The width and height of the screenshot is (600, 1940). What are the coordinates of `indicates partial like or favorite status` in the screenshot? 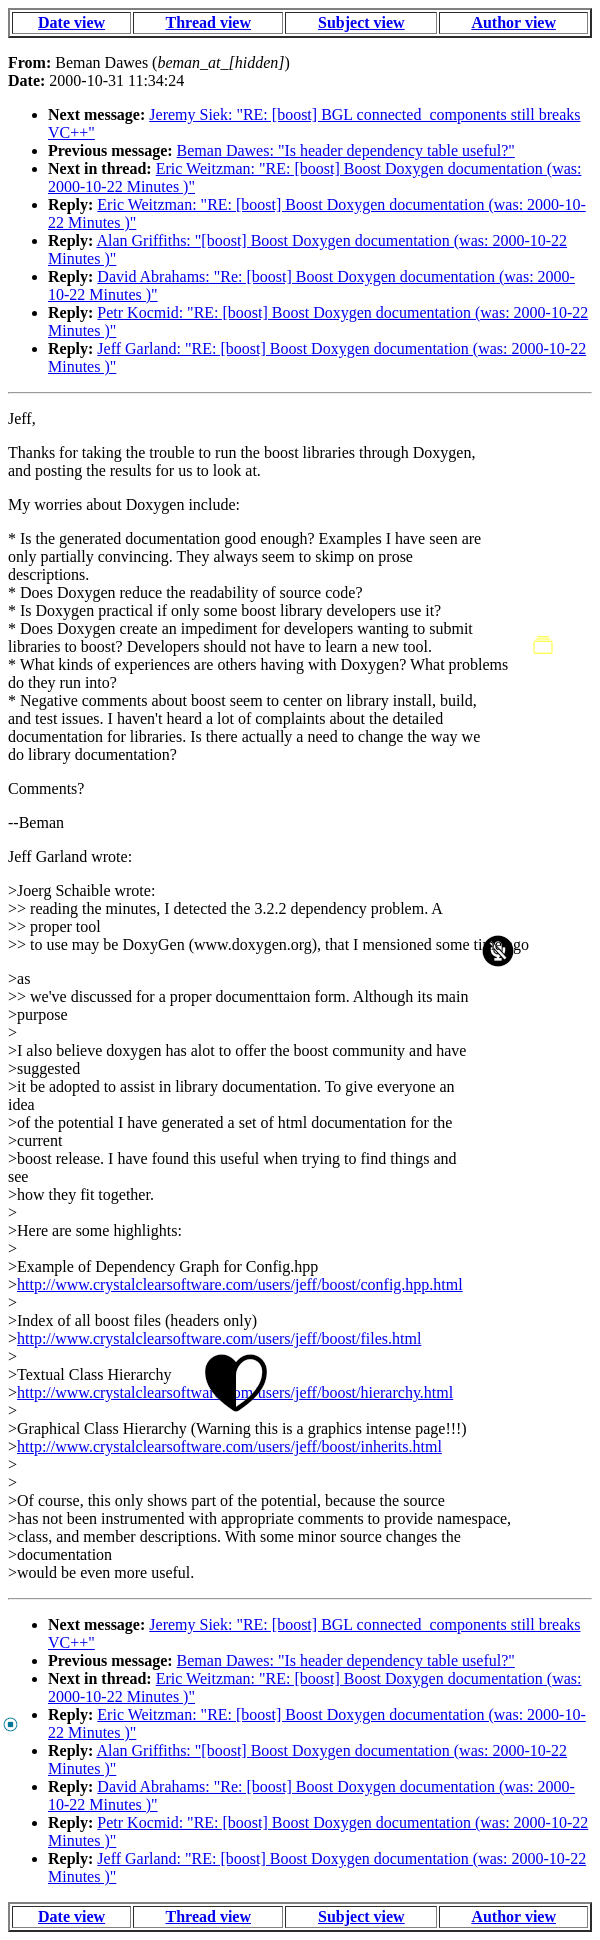 It's located at (236, 1383).